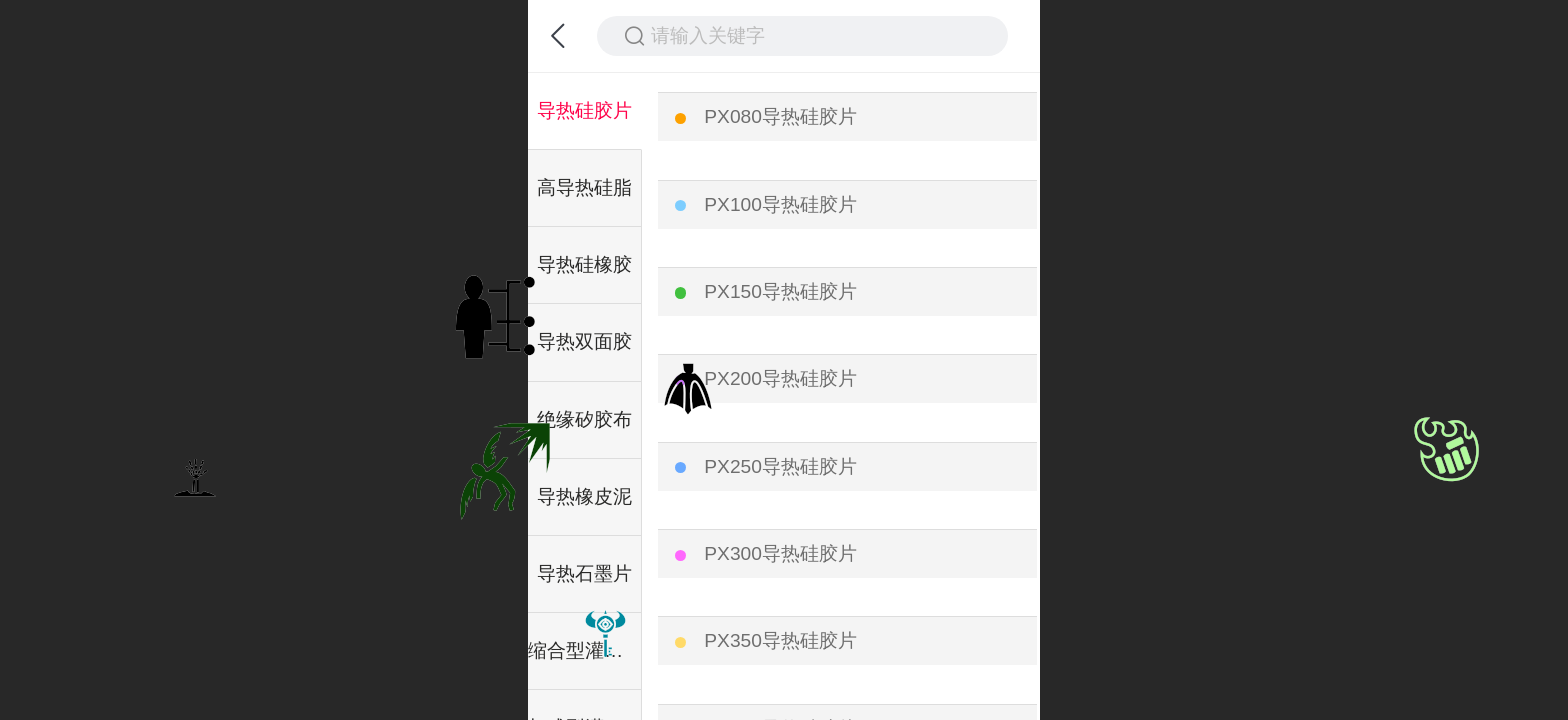 The image size is (1568, 720). Describe the element at coordinates (1446, 449) in the screenshot. I see `activate fire punch ability or attack` at that location.